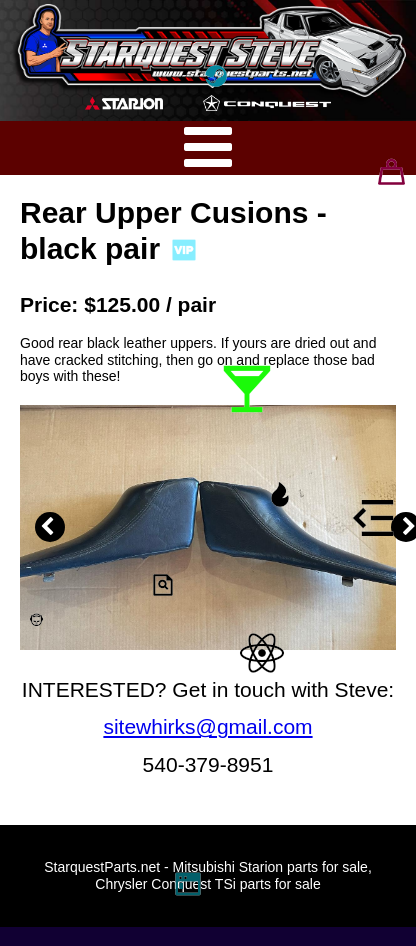 The height and width of the screenshot is (946, 416). Describe the element at coordinates (391, 172) in the screenshot. I see `view item weight or mass` at that location.